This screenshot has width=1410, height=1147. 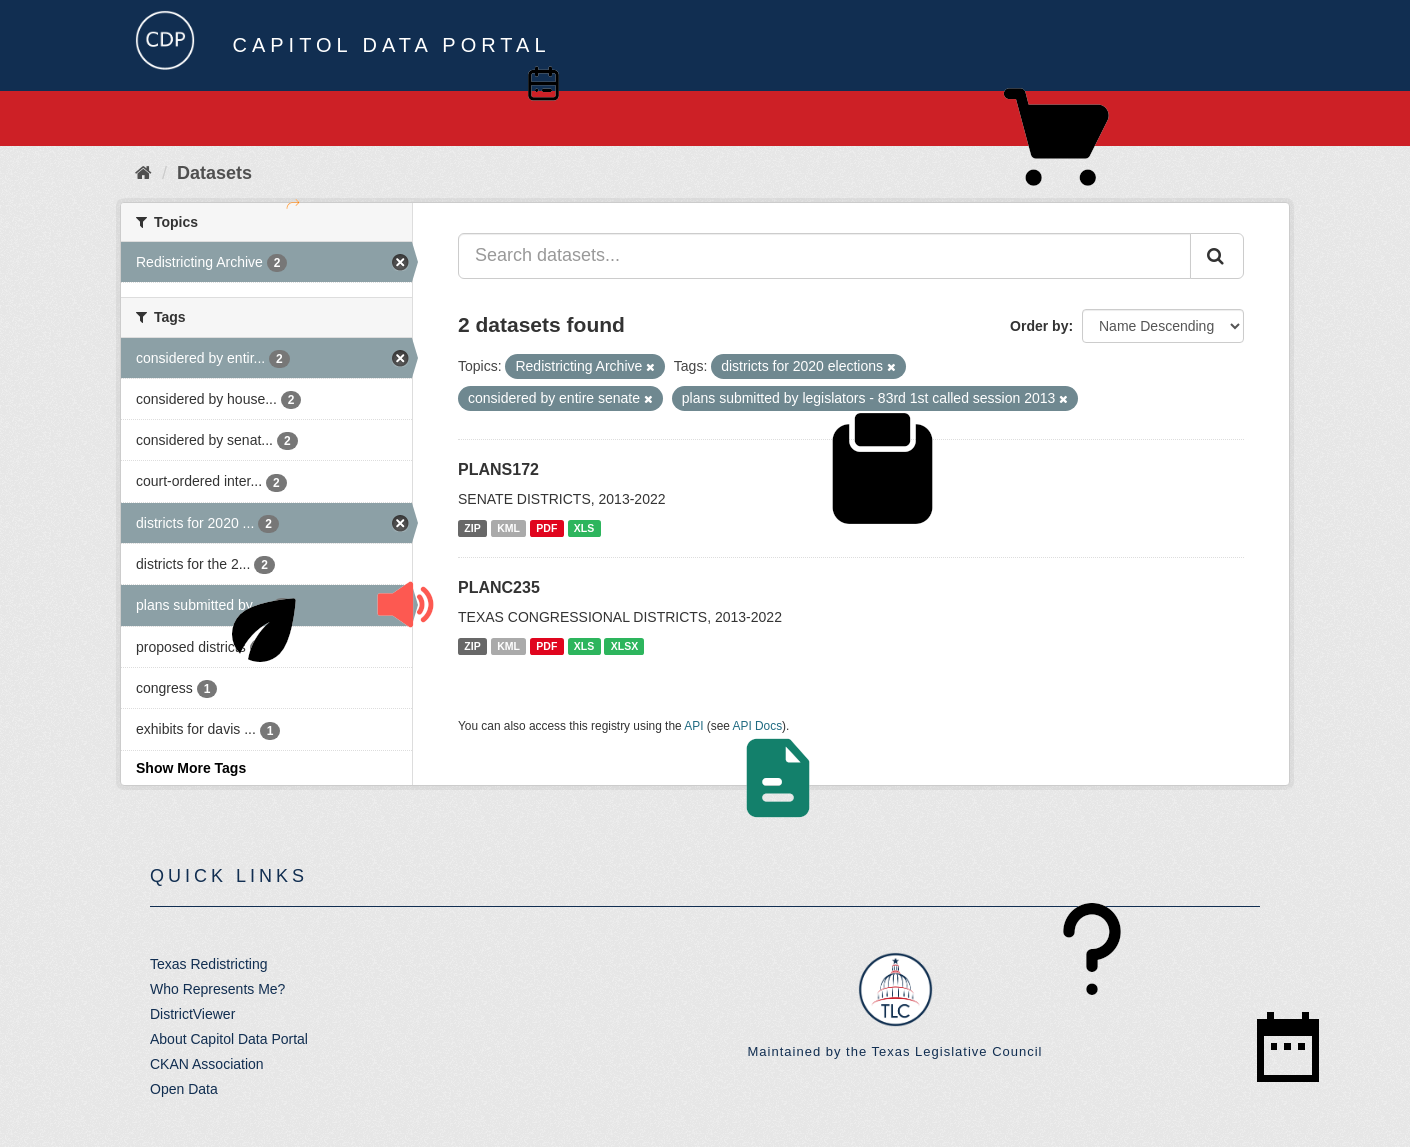 I want to click on increase audio volume, so click(x=405, y=604).